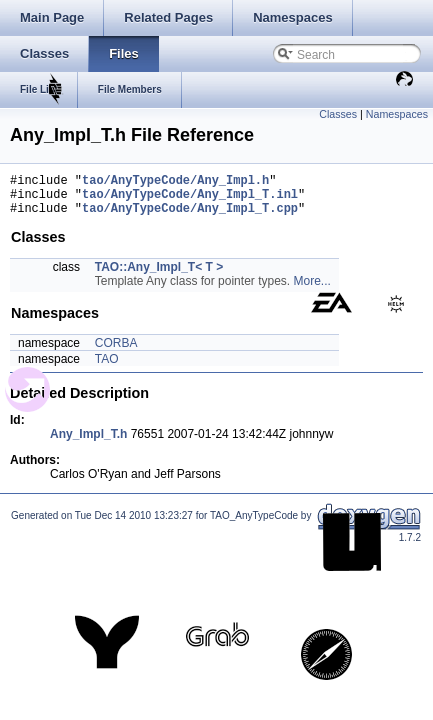 The height and width of the screenshot is (720, 433). I want to click on uv python package manager logo, so click(352, 542).